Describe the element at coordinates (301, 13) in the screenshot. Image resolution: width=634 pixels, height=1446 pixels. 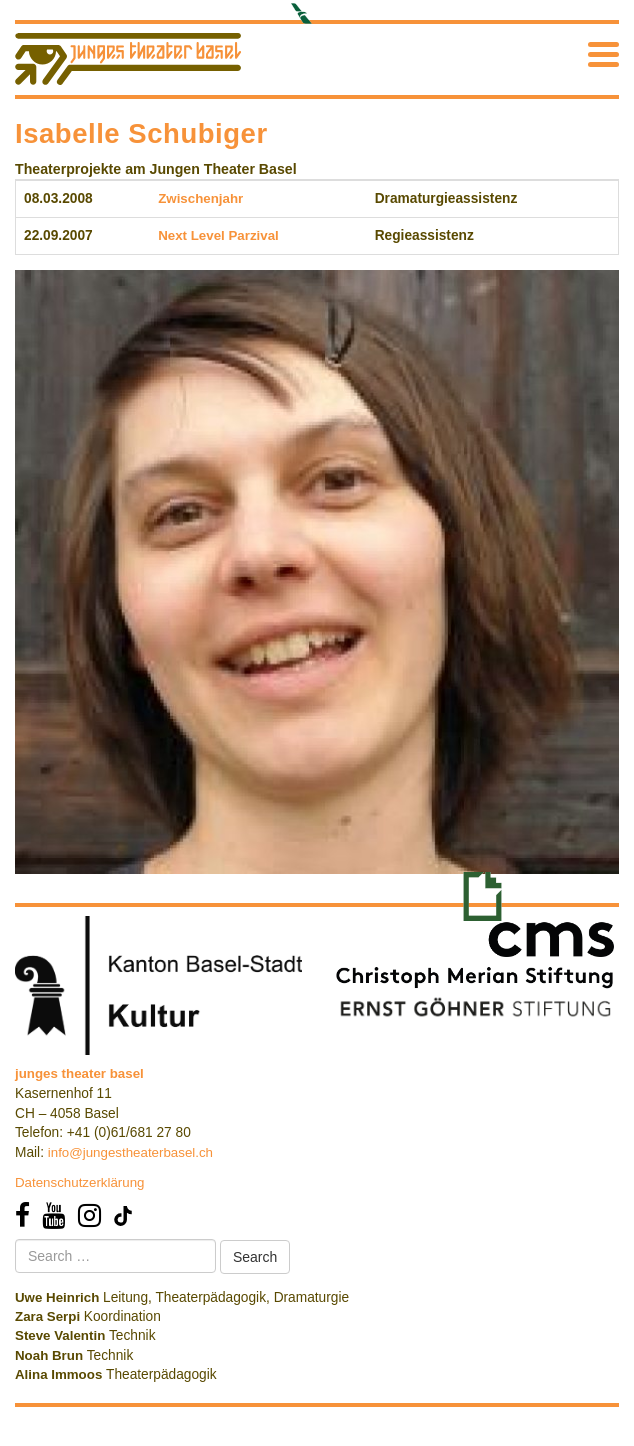
I see `open the American Airlines app` at that location.